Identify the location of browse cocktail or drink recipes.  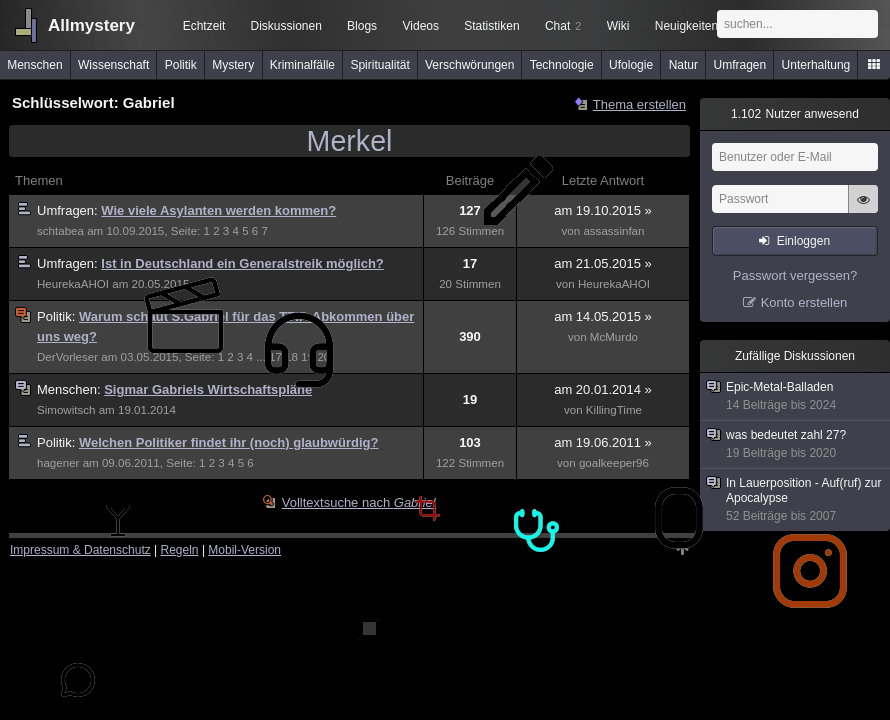
(118, 520).